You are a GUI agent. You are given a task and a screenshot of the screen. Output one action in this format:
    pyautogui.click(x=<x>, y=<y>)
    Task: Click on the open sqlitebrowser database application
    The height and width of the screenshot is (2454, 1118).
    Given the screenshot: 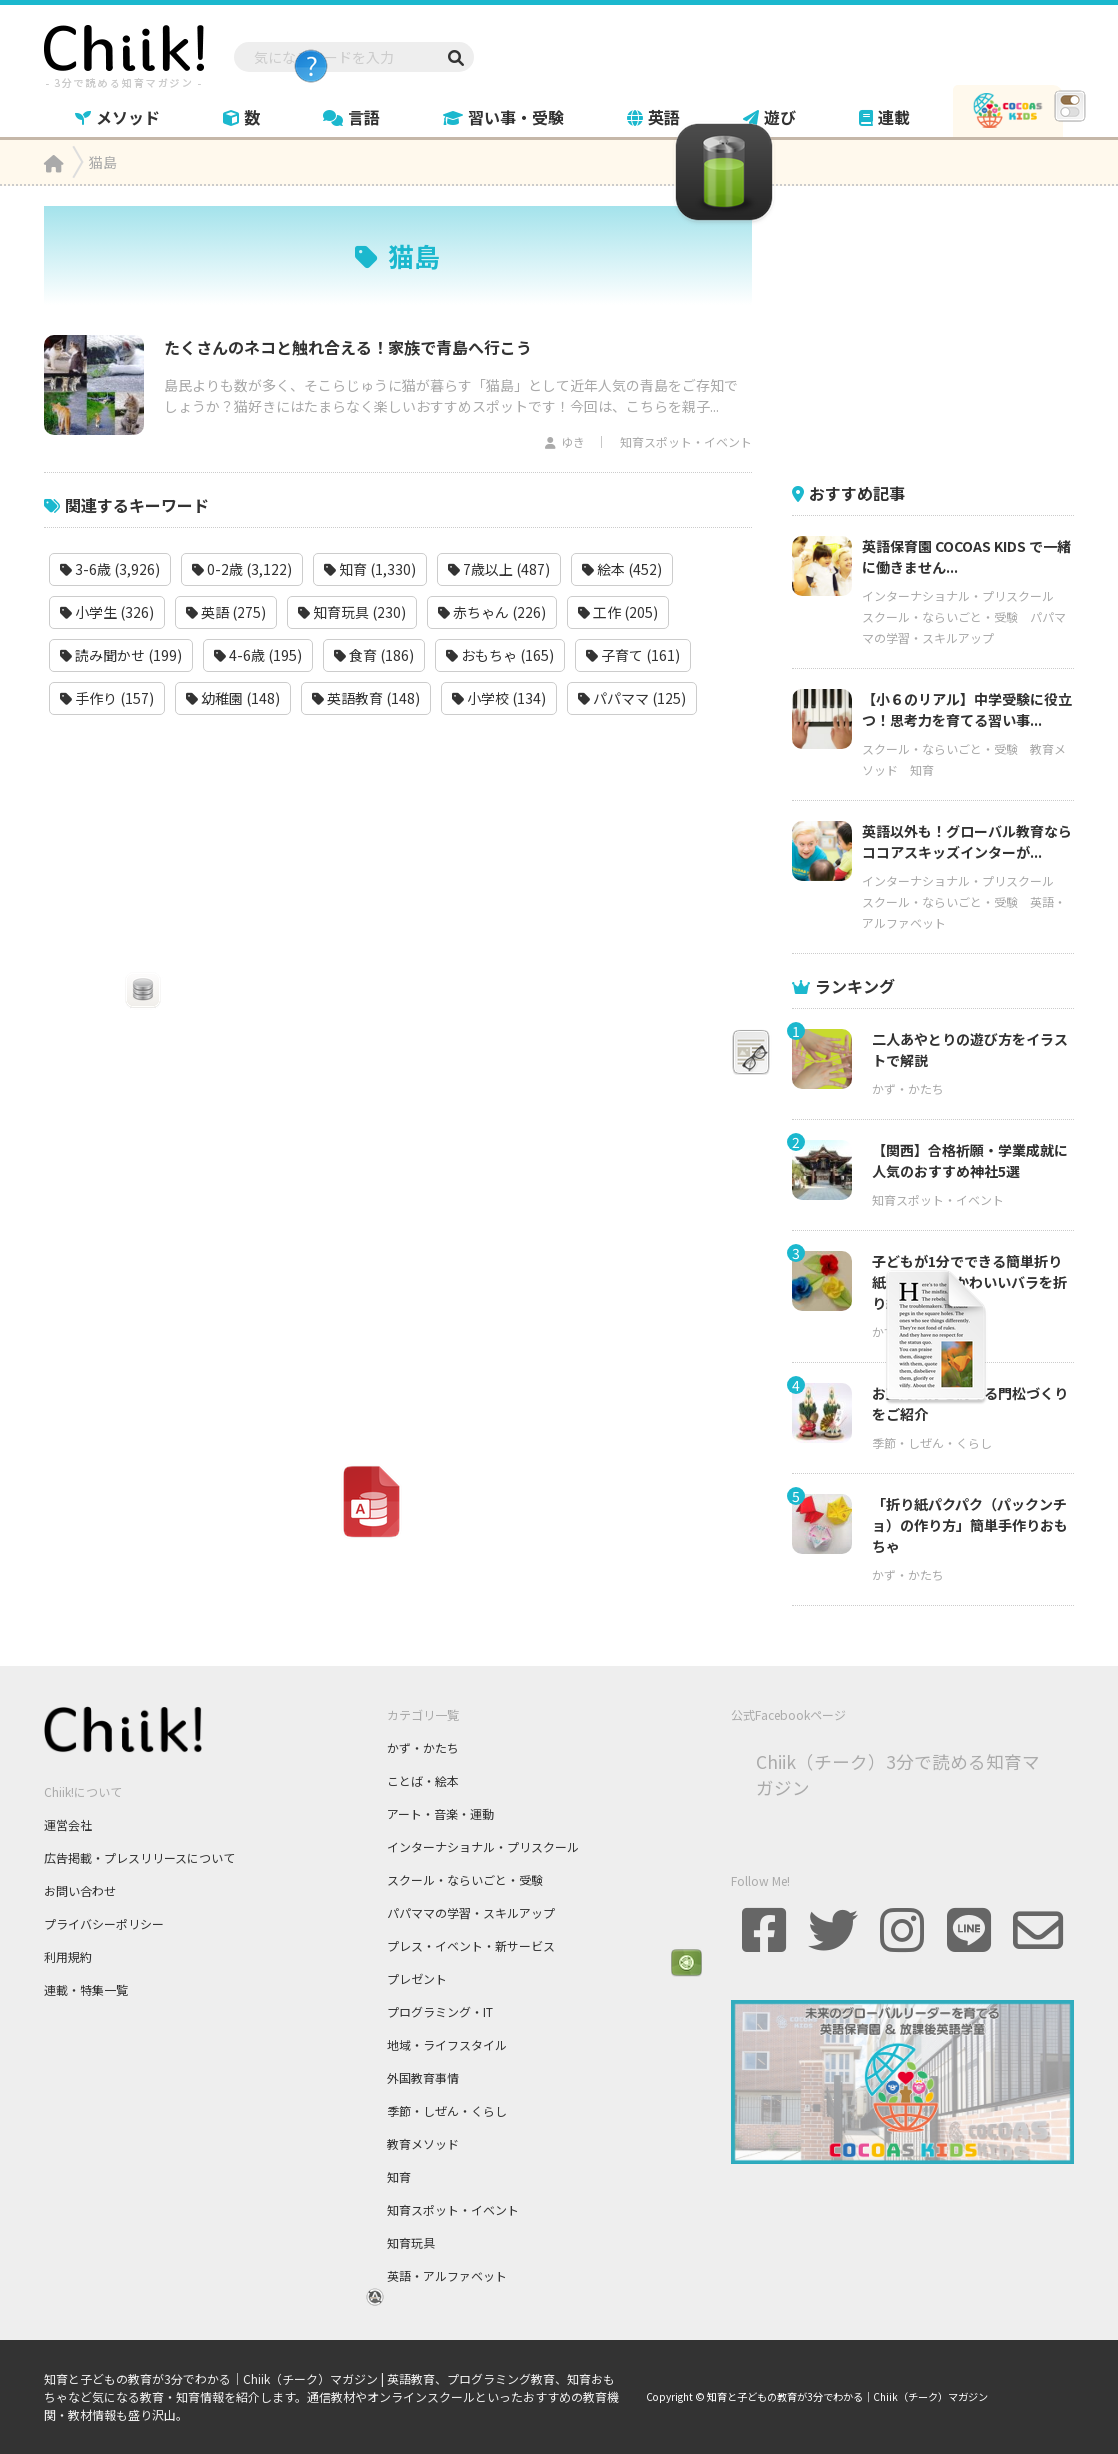 What is the action you would take?
    pyautogui.click(x=143, y=990)
    